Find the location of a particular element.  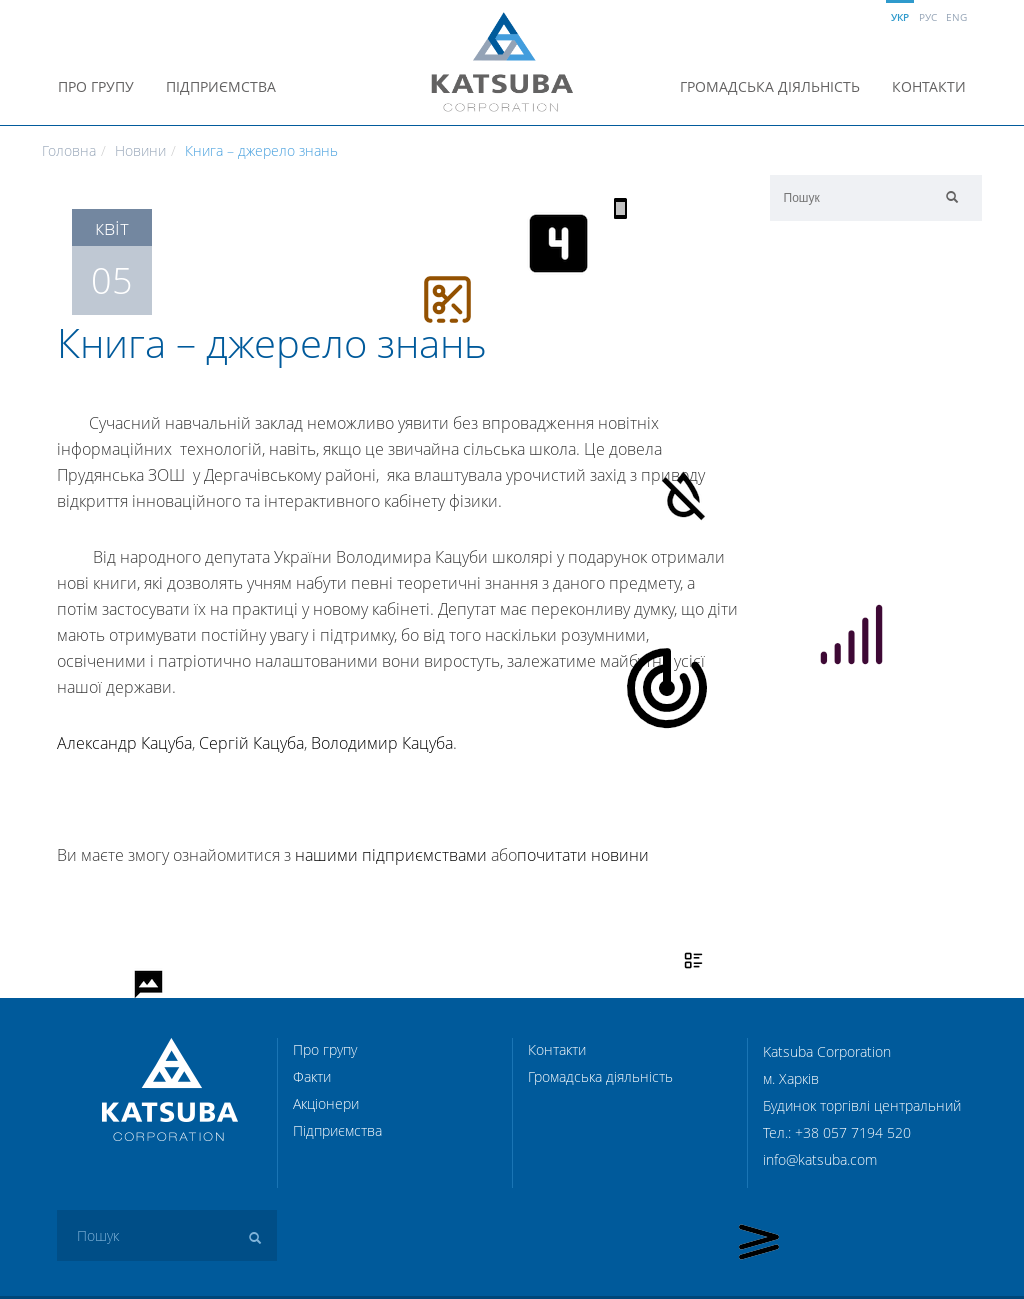

cut or crop selection area is located at coordinates (447, 299).